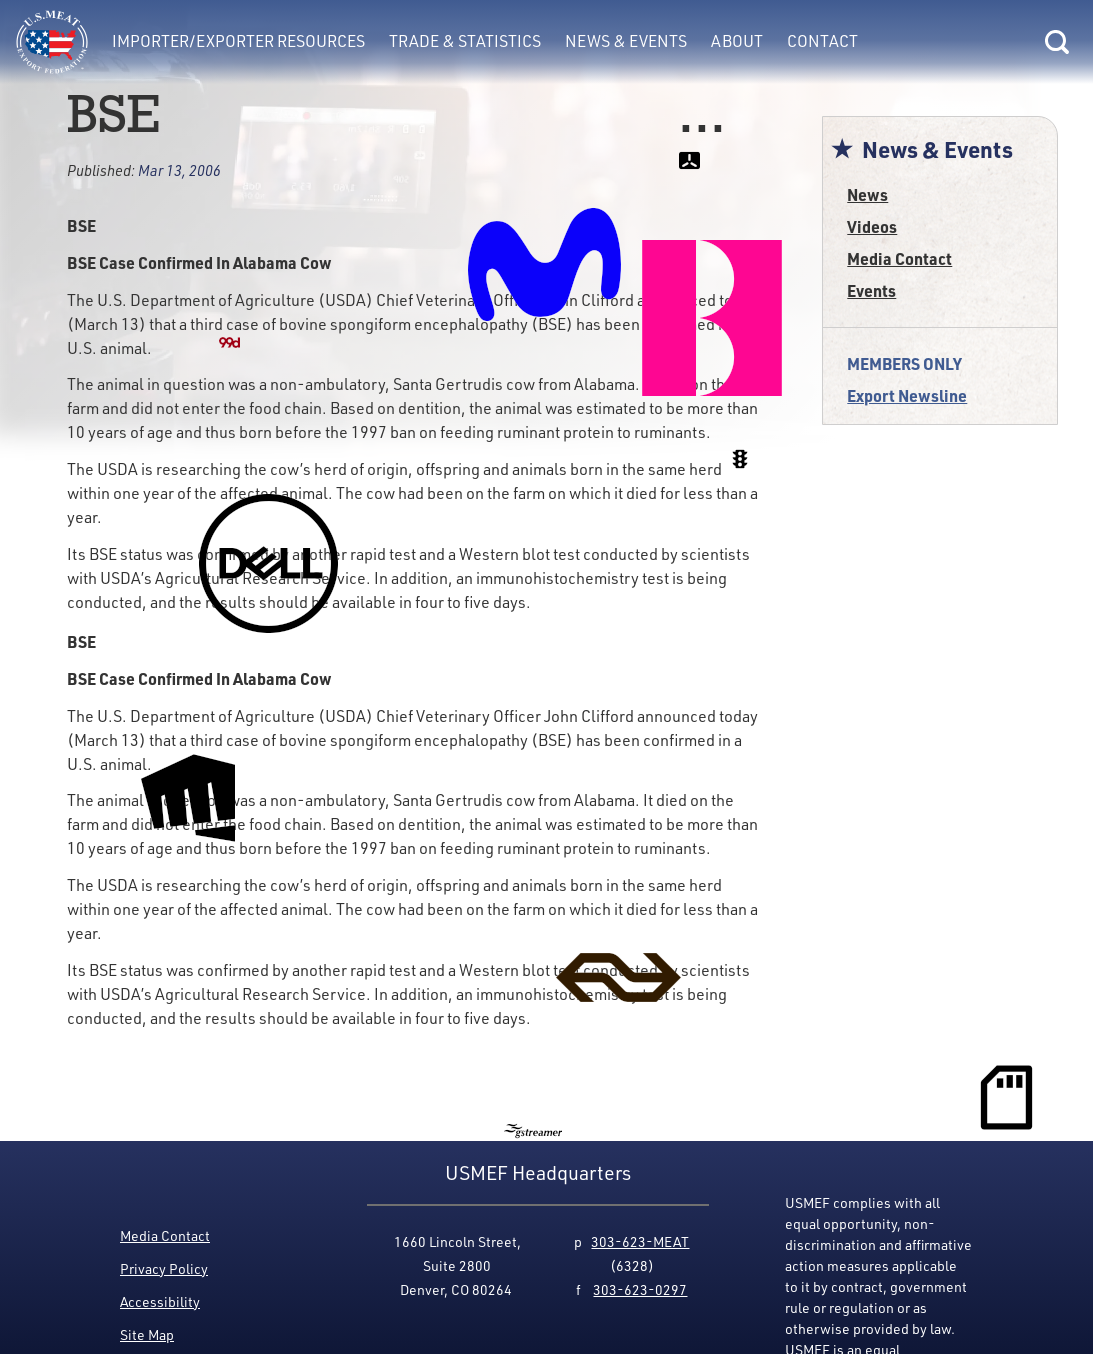  I want to click on open the Backstage casting app, so click(712, 318).